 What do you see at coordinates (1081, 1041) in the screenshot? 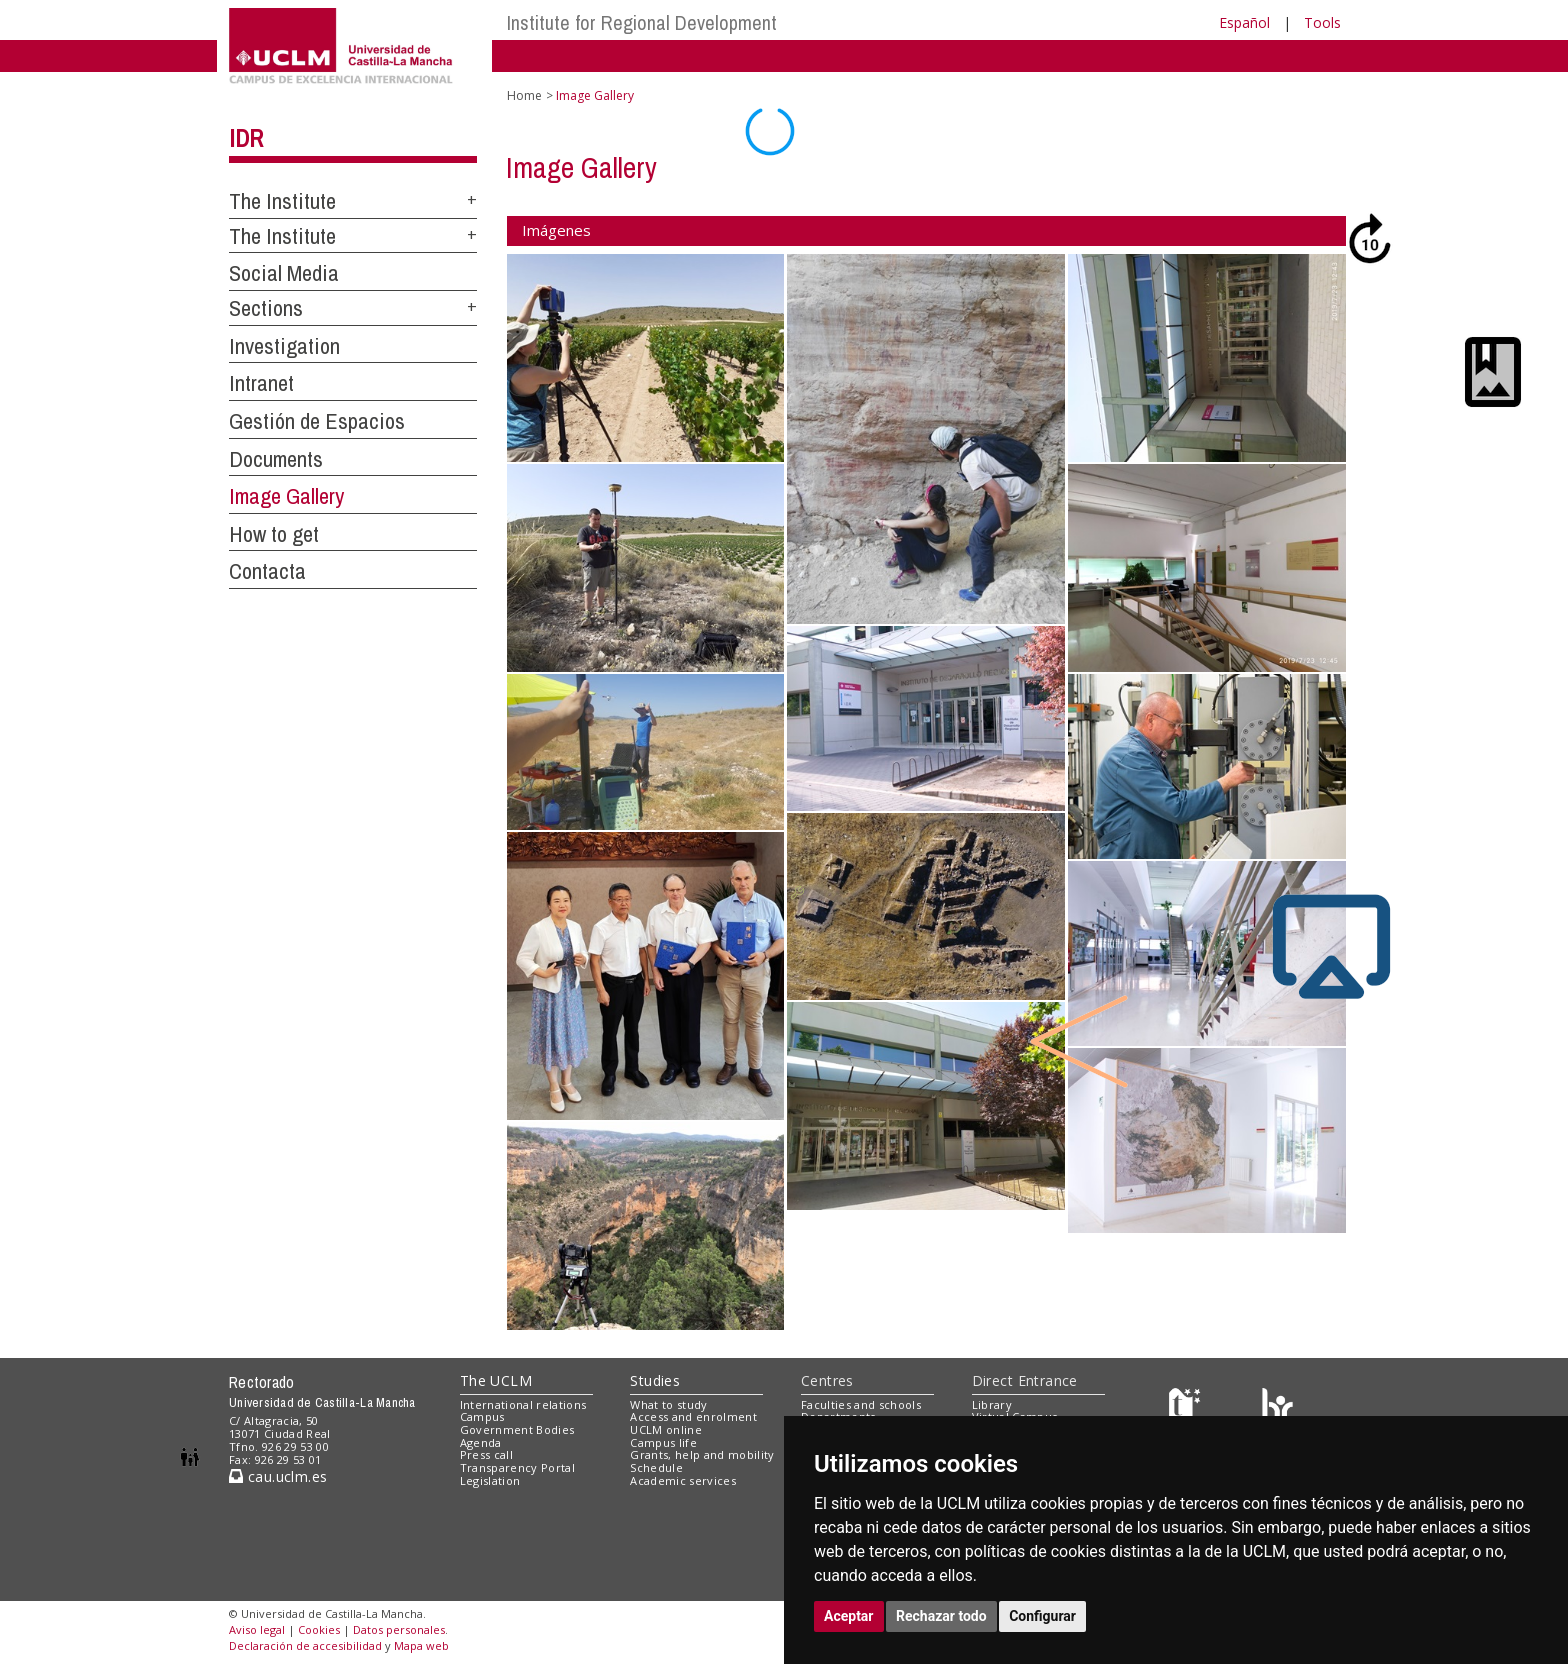
I see `go back to the previous screen` at bounding box center [1081, 1041].